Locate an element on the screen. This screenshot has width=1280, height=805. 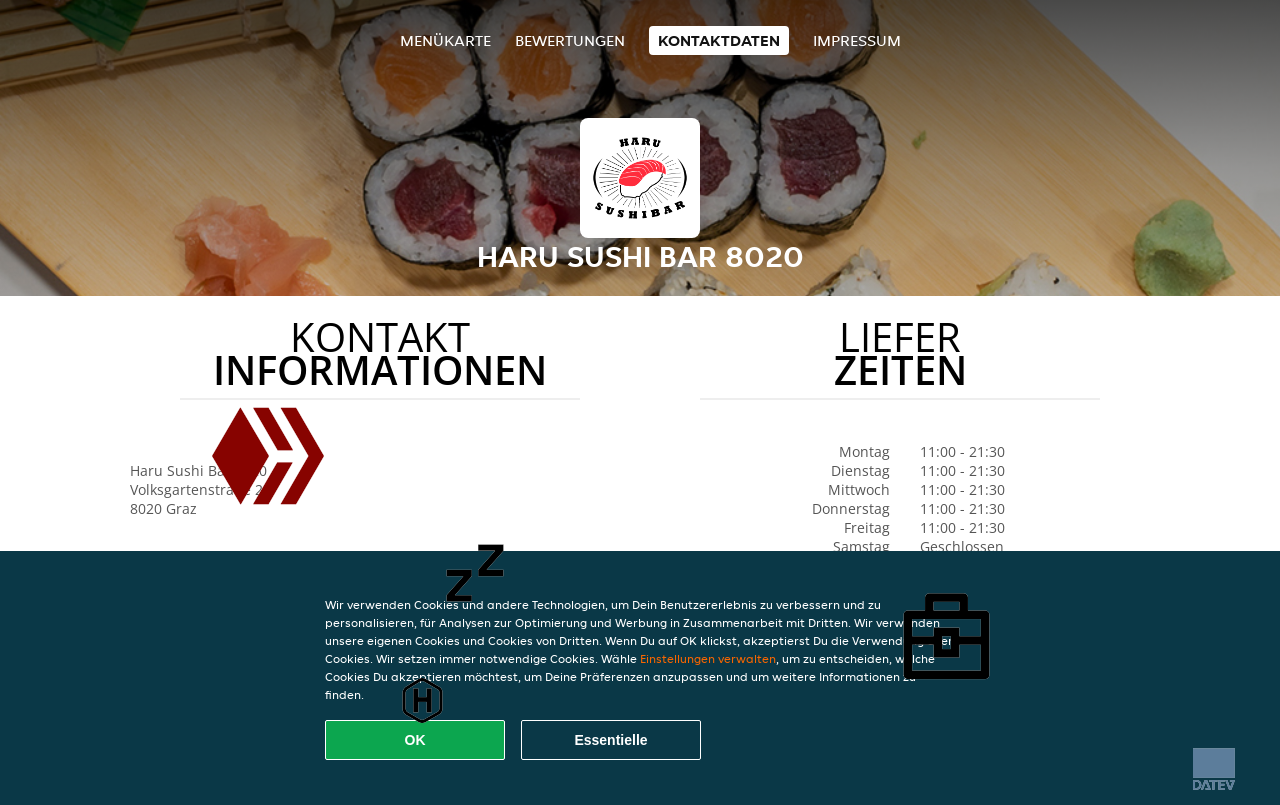
access DATEV accounting software is located at coordinates (1214, 769).